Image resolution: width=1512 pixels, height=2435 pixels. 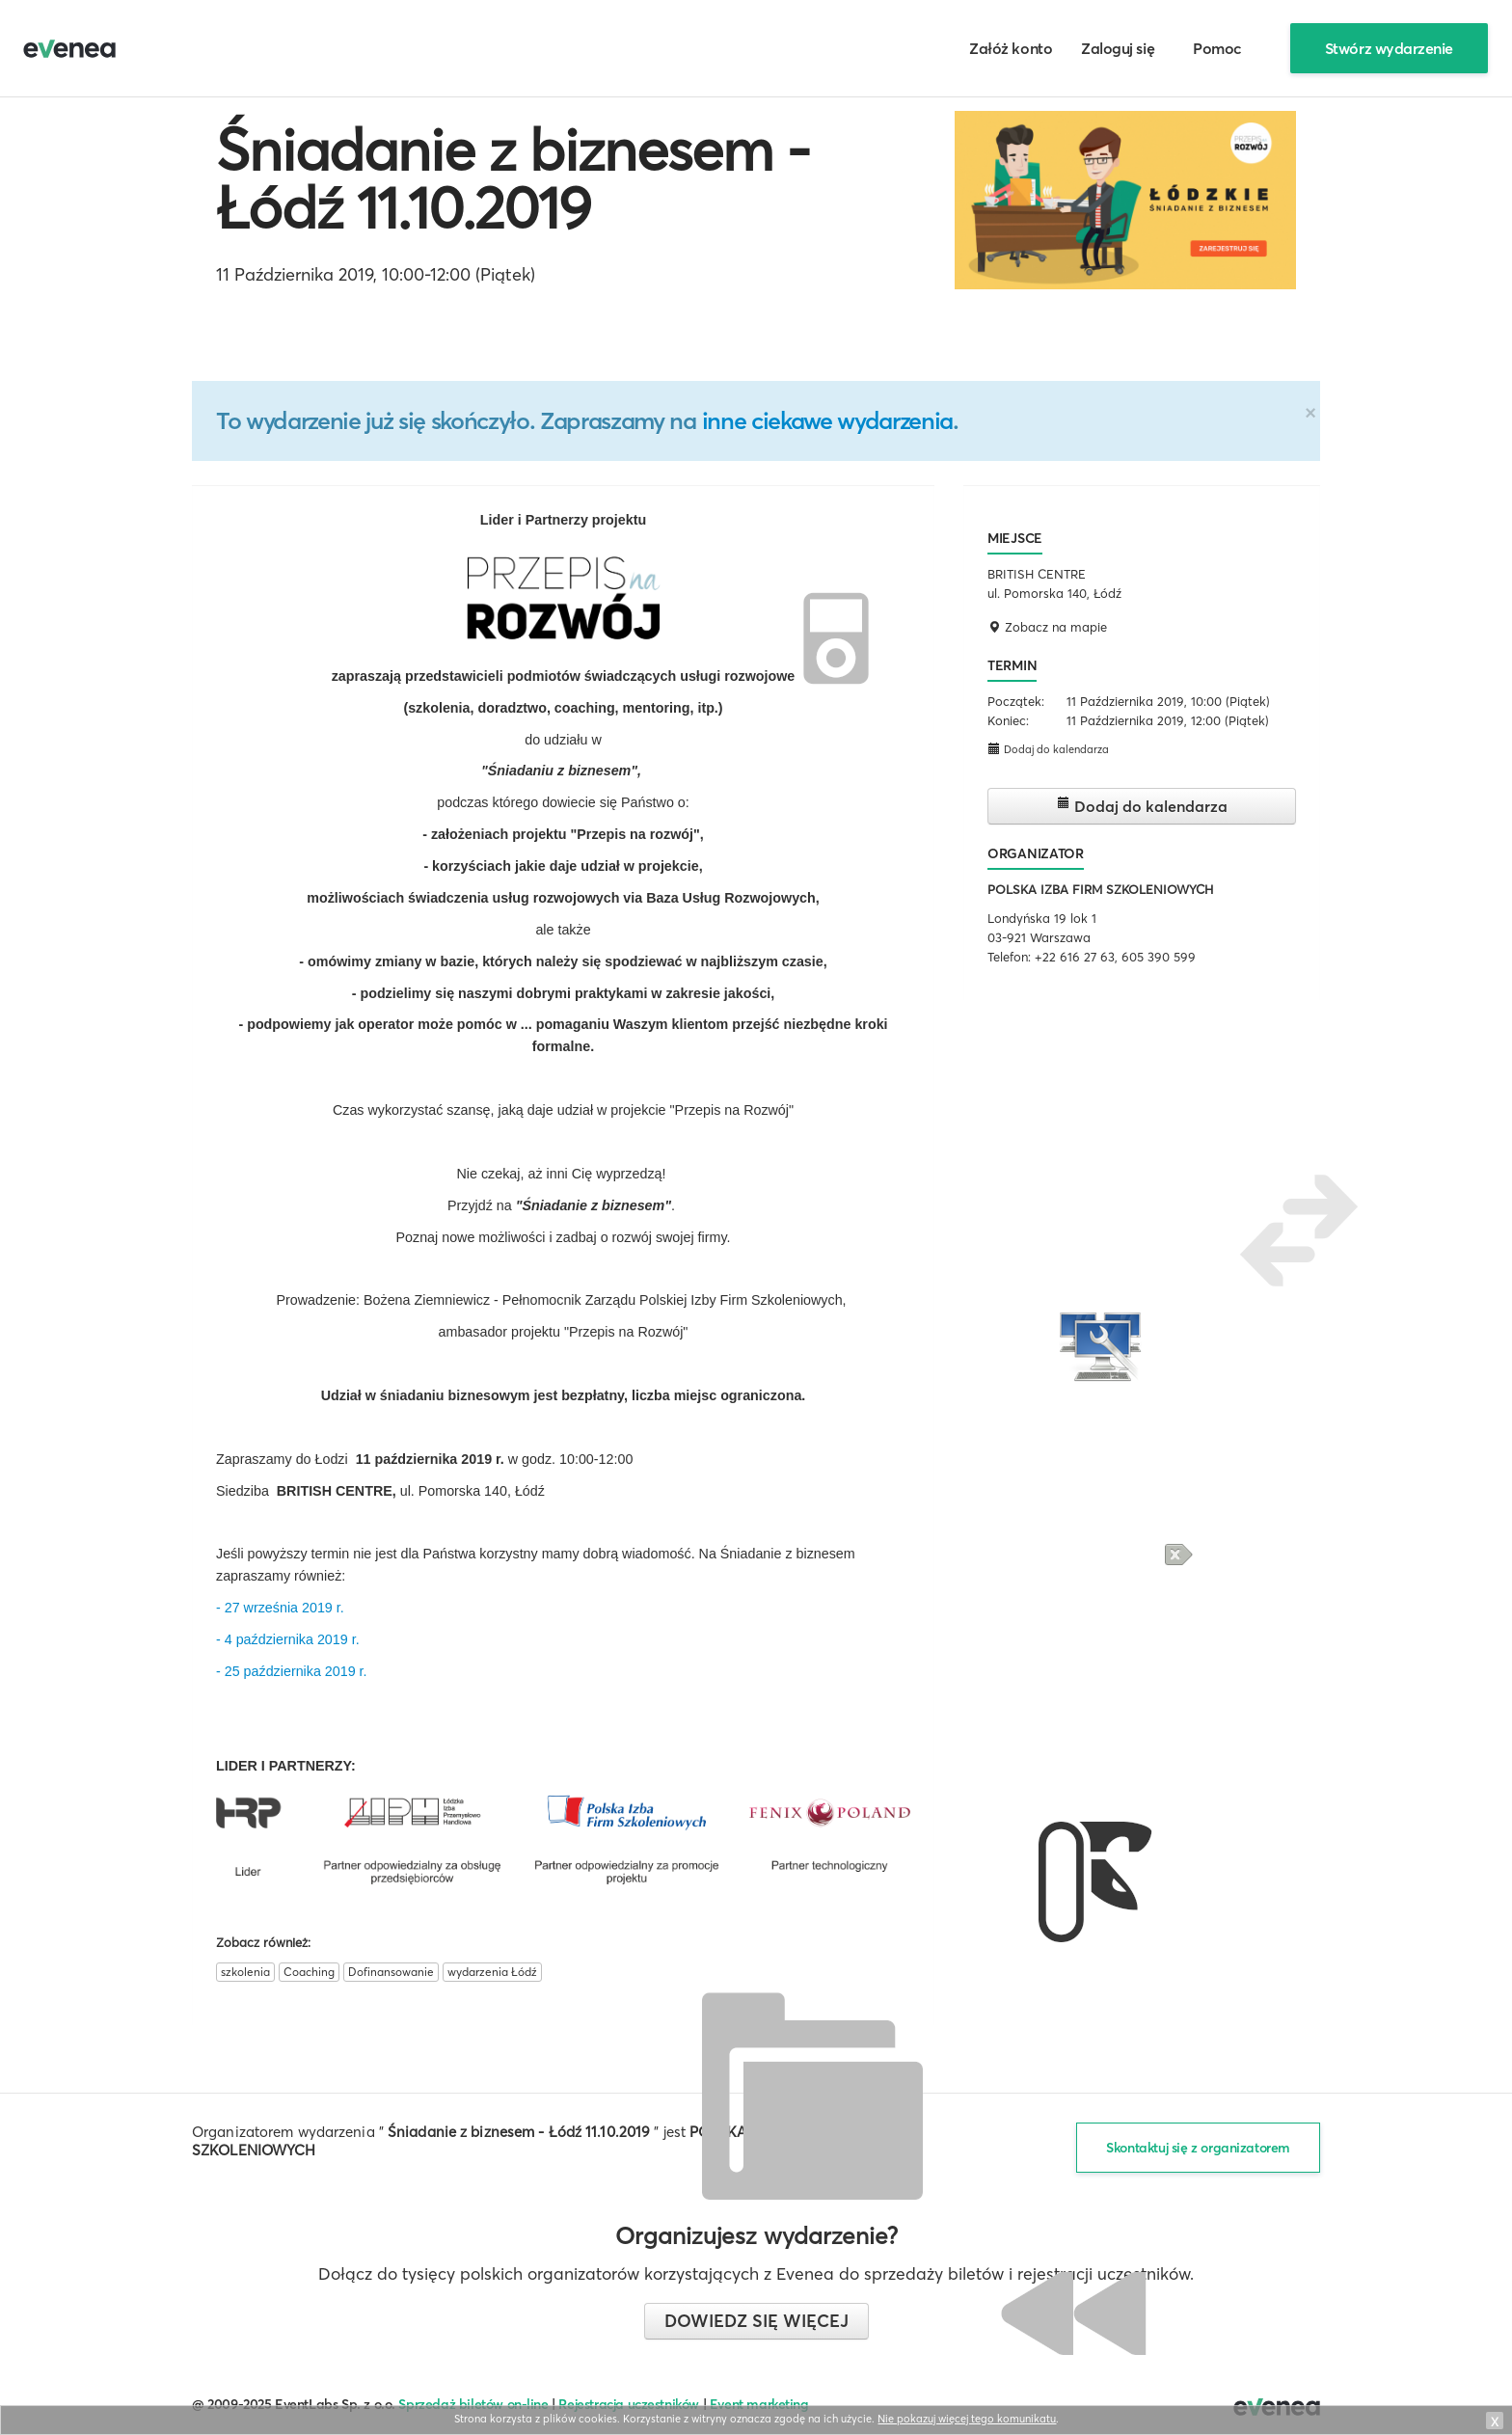 I want to click on clear text or input field, so click(x=1179, y=1554).